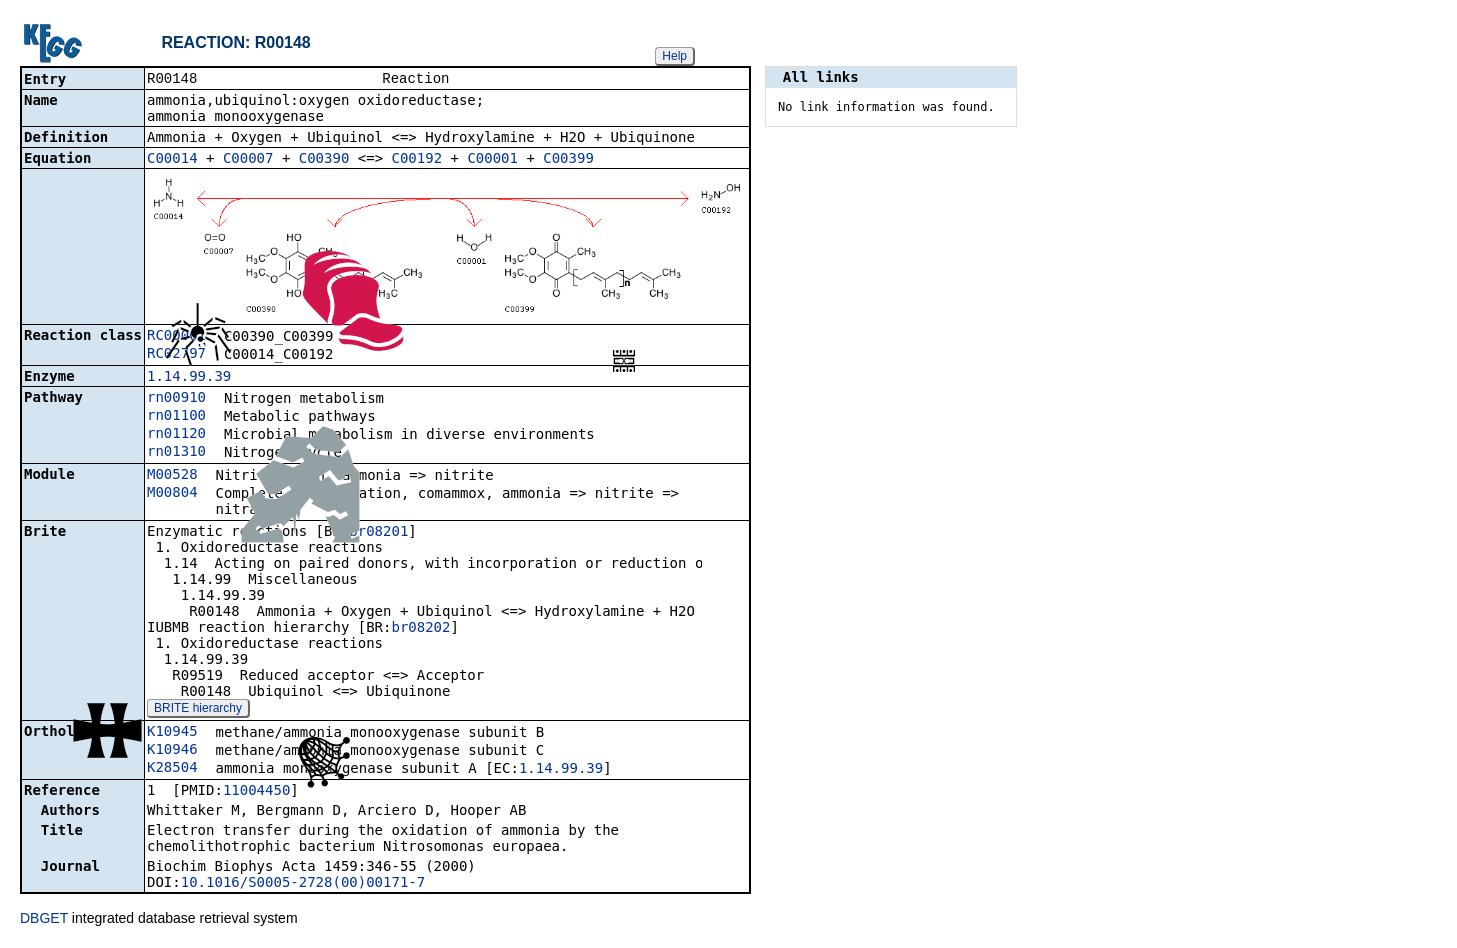  I want to click on access game inventory or storage grid, so click(624, 361).